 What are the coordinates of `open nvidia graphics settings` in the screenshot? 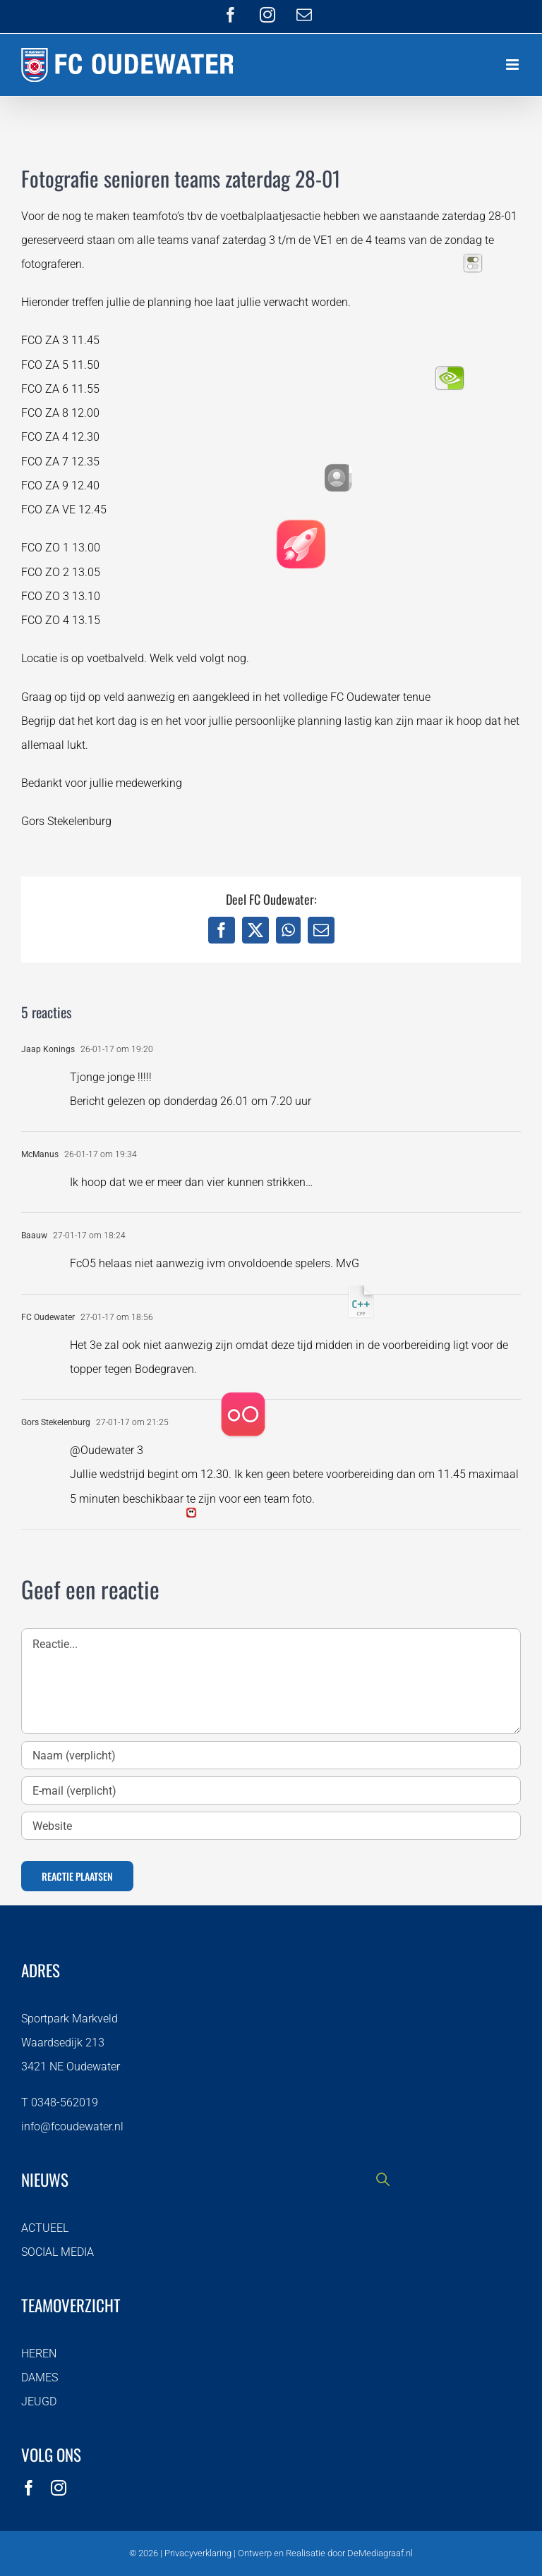 It's located at (450, 378).